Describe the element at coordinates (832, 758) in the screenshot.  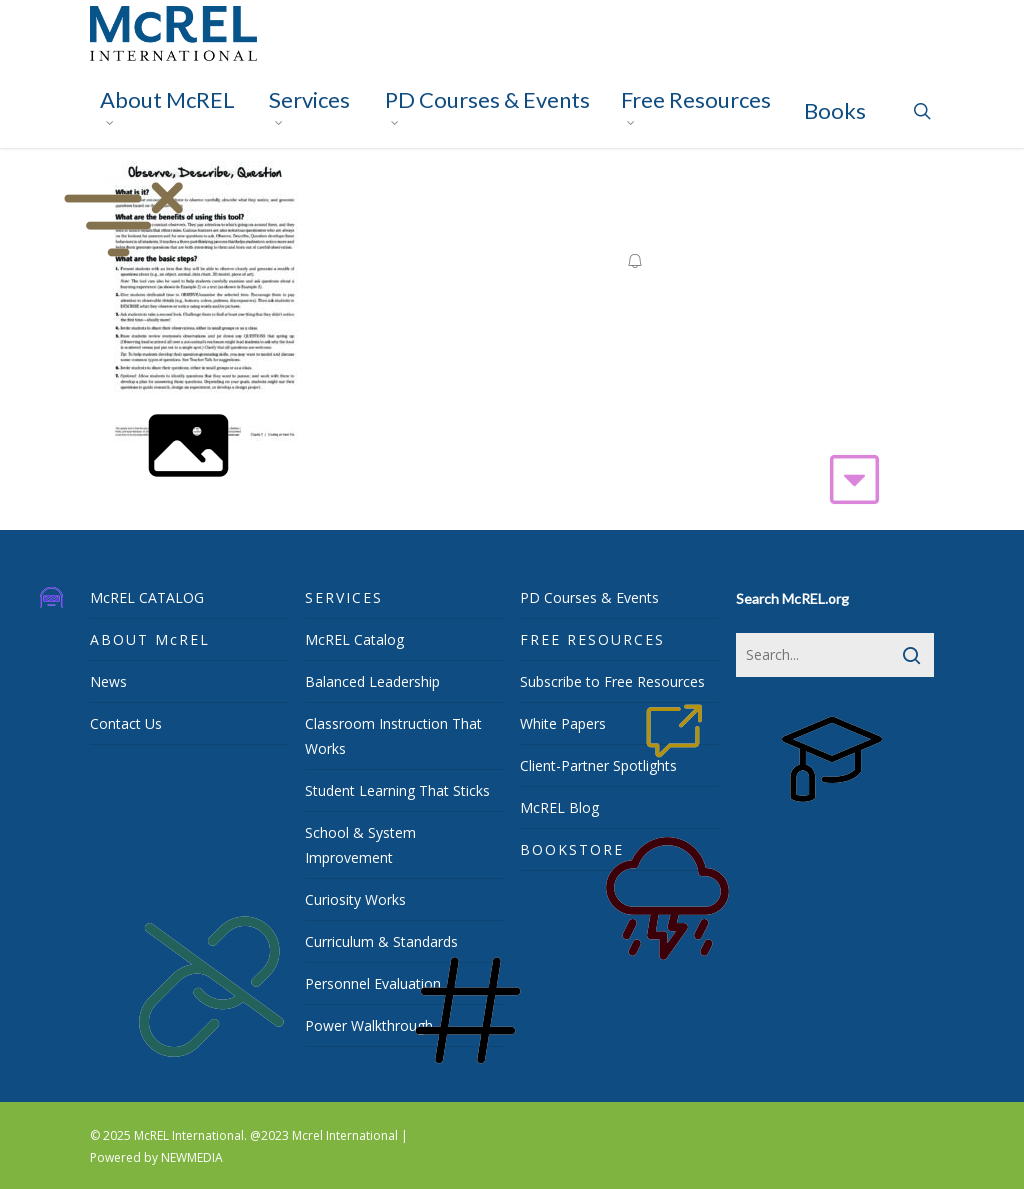
I see `access educational resources or tutorials` at that location.